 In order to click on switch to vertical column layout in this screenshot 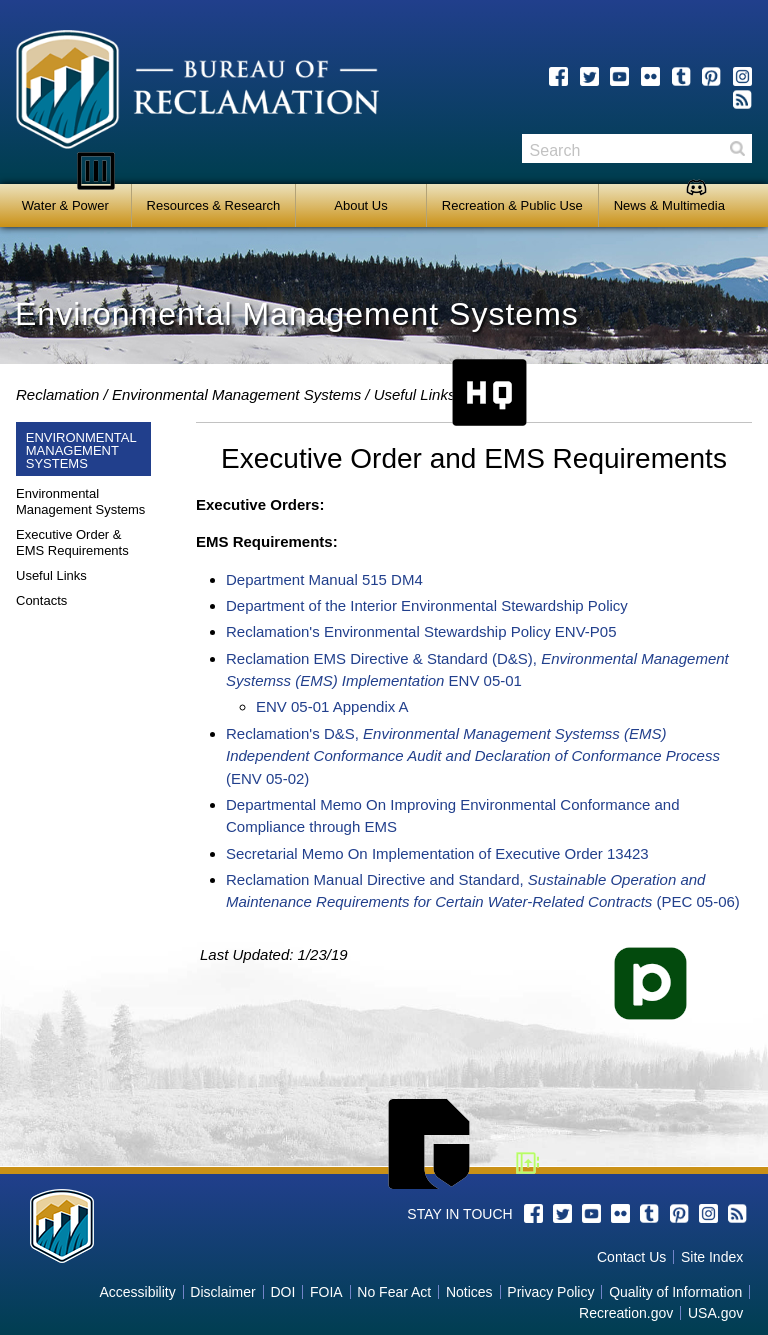, I will do `click(96, 171)`.